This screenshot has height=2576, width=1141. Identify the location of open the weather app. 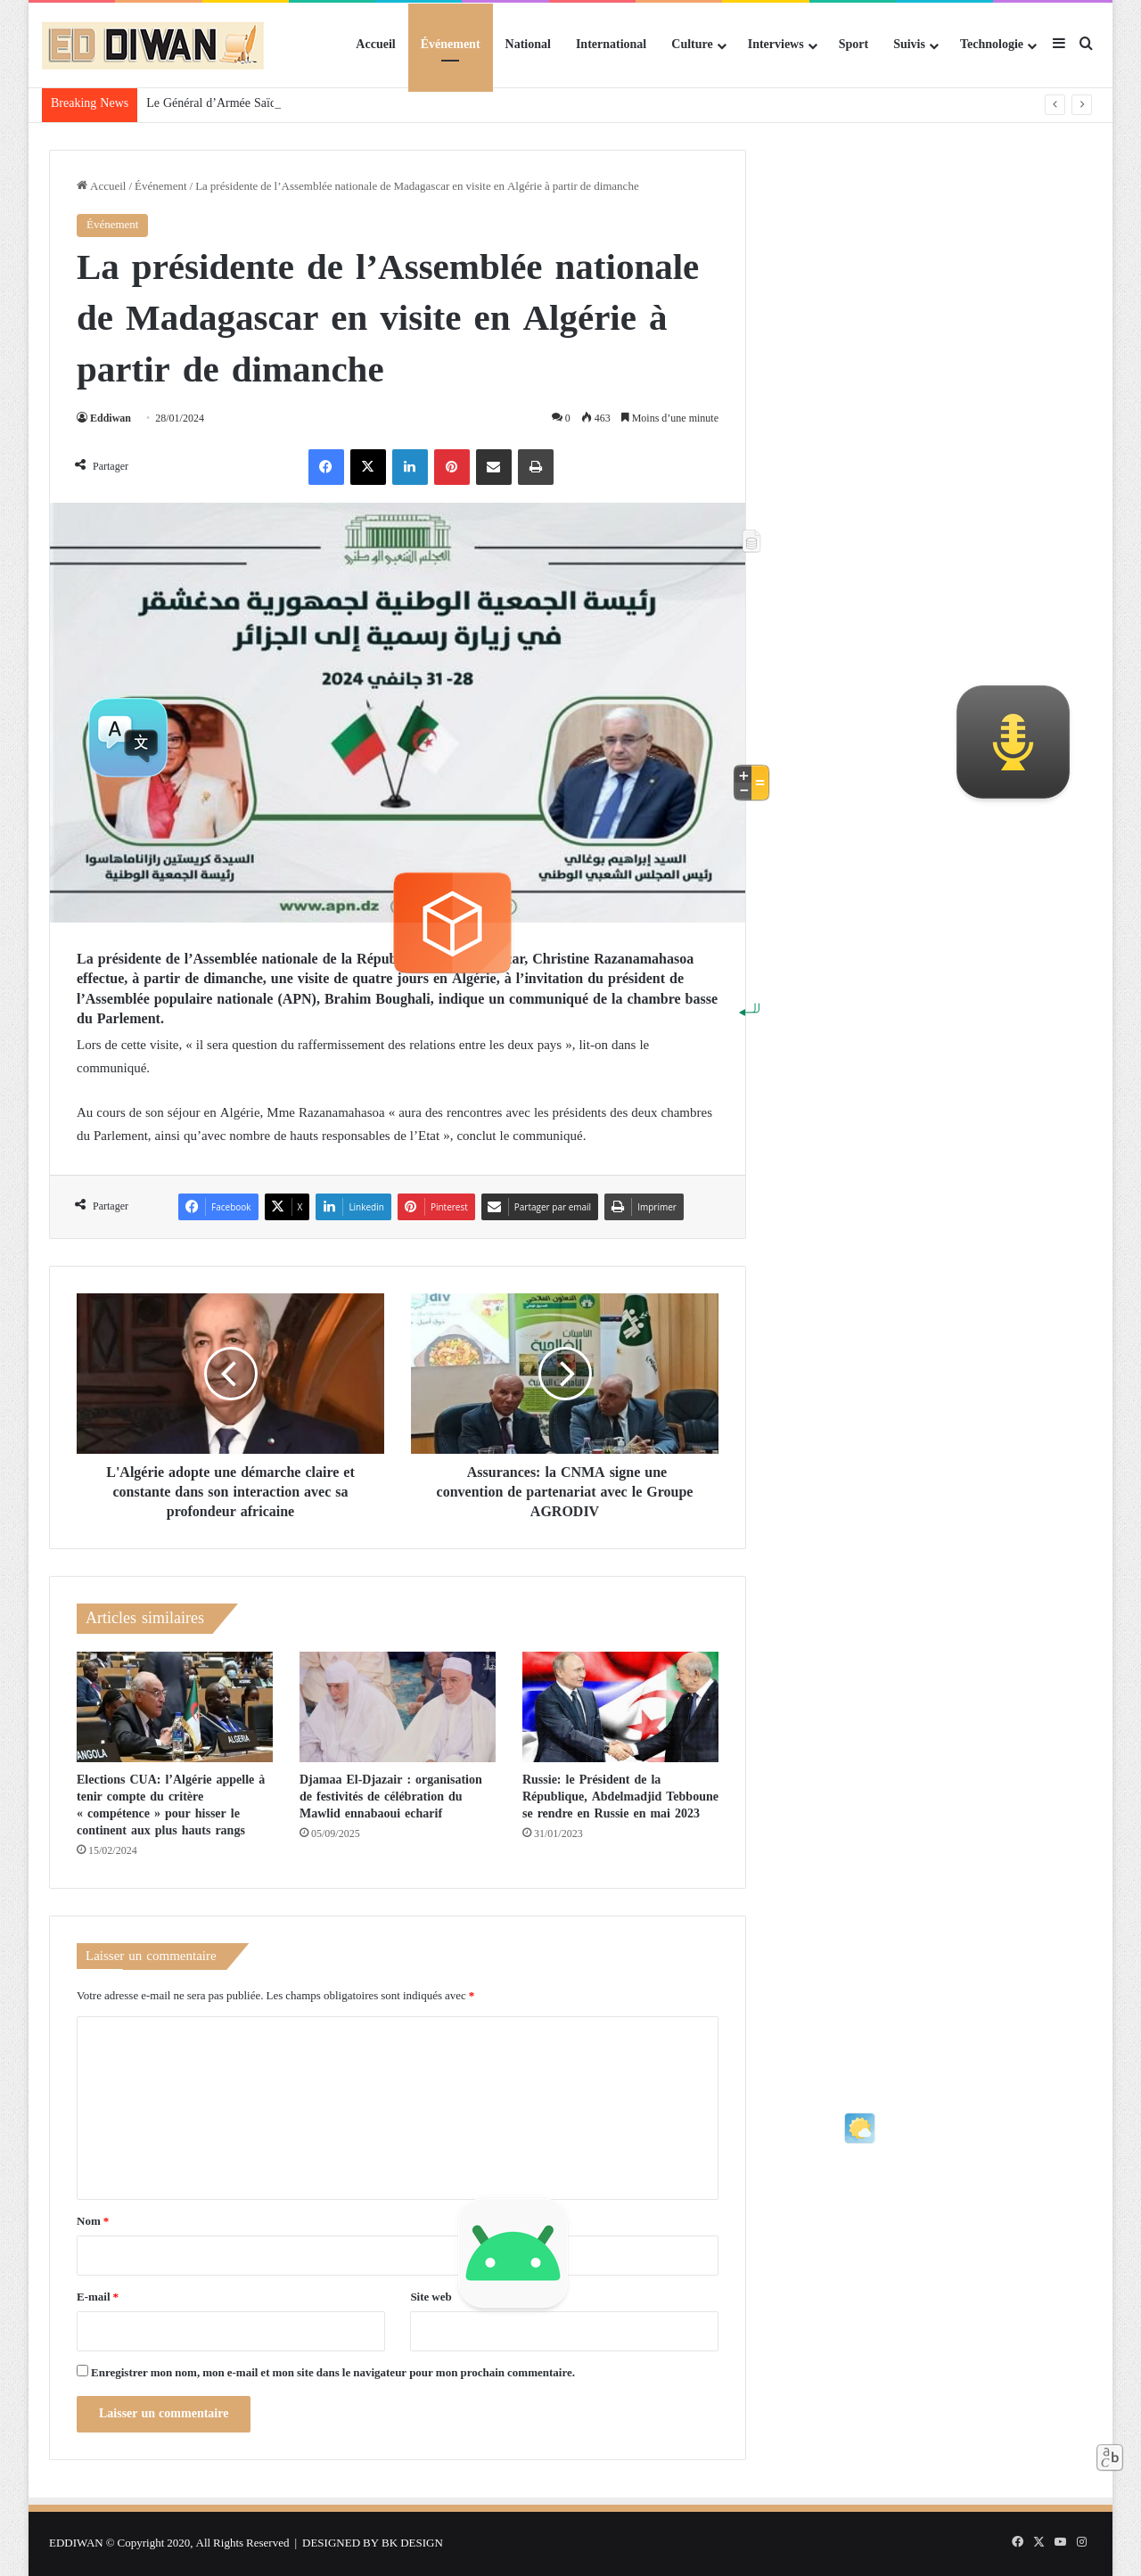
(859, 2128).